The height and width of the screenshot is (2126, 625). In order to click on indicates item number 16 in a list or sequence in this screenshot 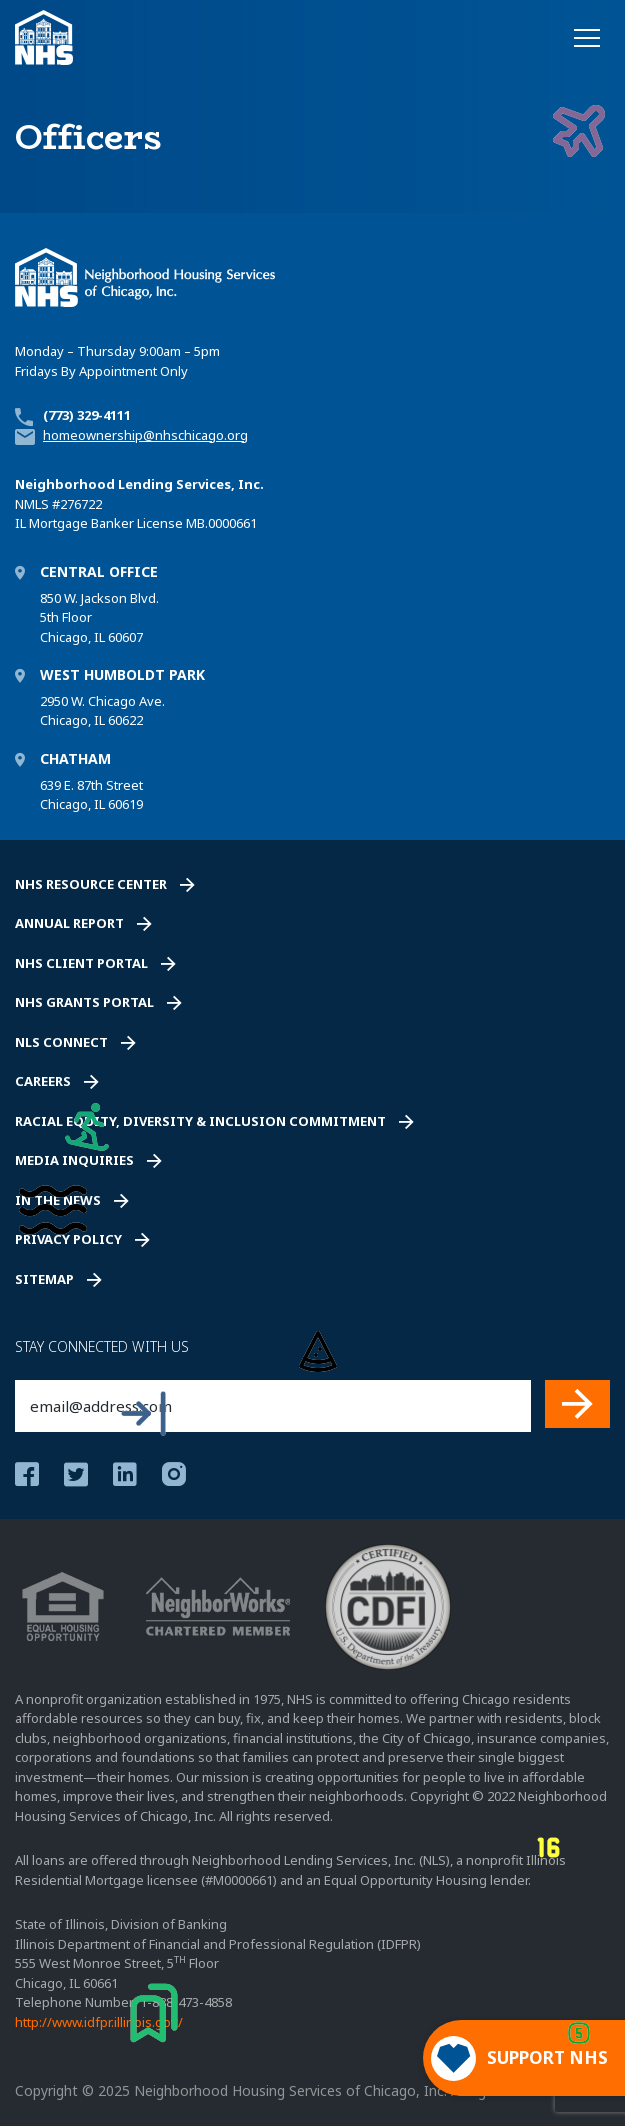, I will do `click(547, 1847)`.